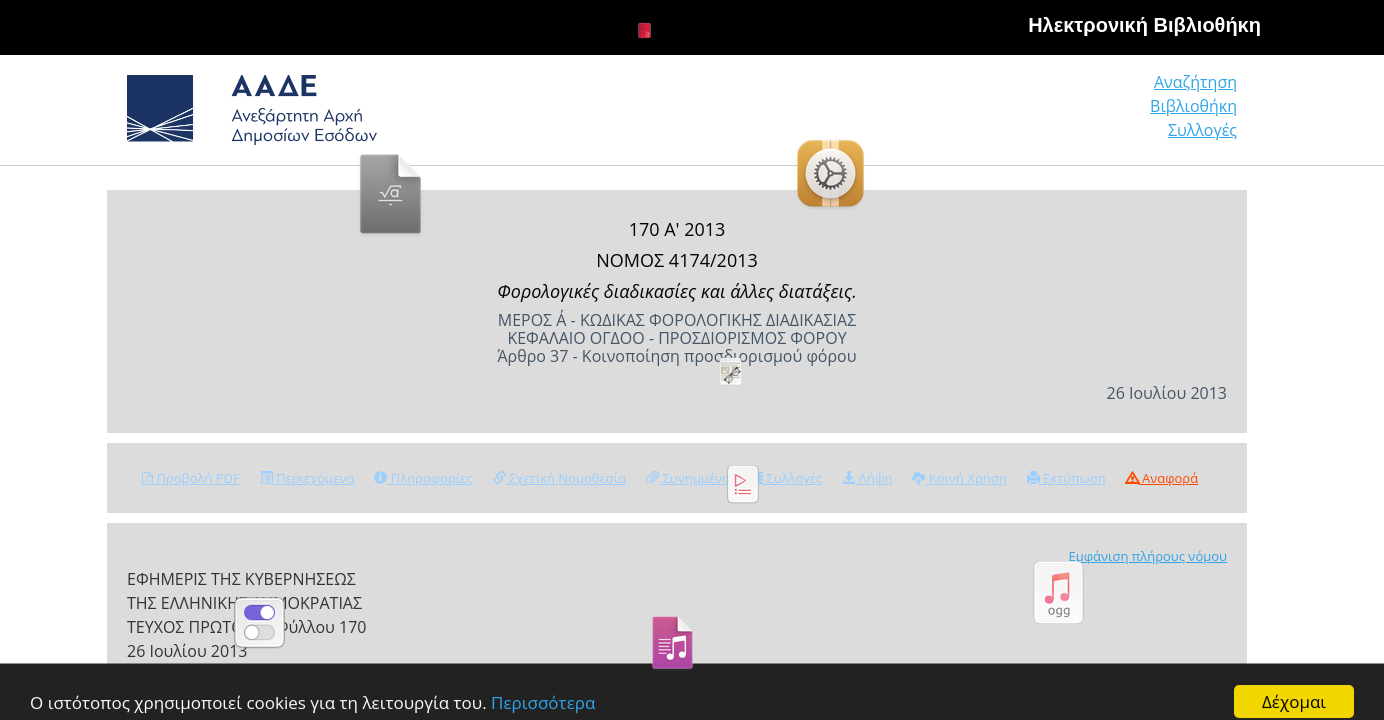  What do you see at coordinates (644, 30) in the screenshot?
I see `open the dictionary app` at bounding box center [644, 30].